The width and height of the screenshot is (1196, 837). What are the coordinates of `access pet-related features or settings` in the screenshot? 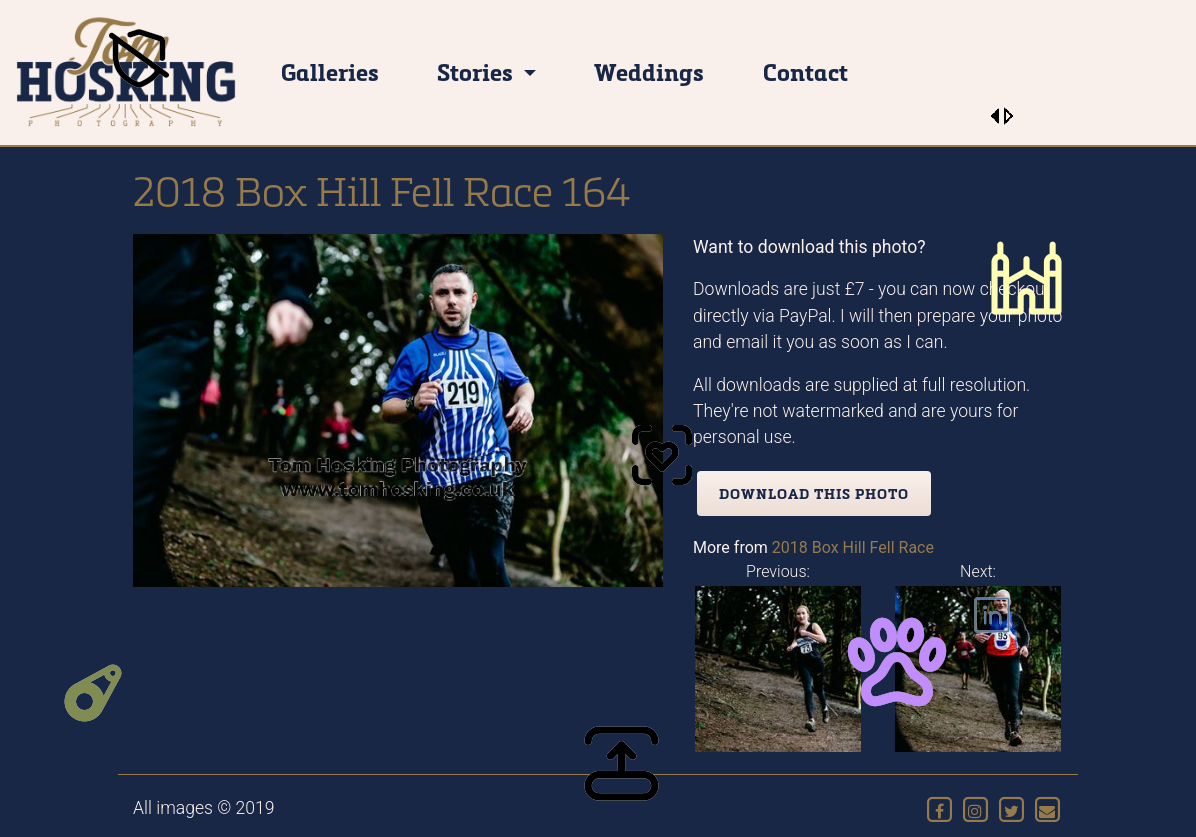 It's located at (897, 662).